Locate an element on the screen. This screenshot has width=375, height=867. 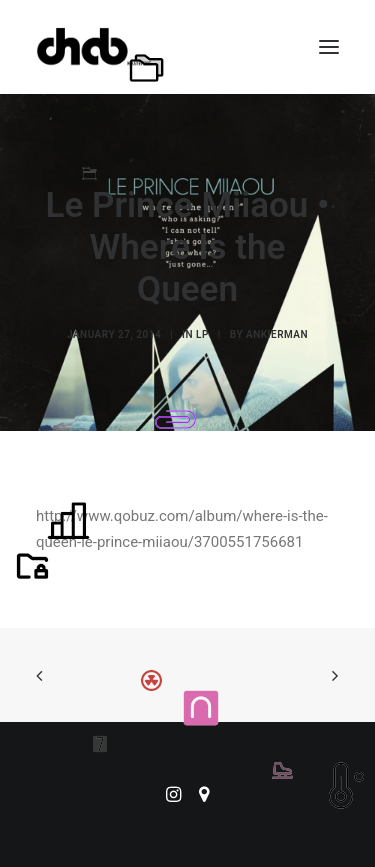
view analytics or statistics is located at coordinates (68, 521).